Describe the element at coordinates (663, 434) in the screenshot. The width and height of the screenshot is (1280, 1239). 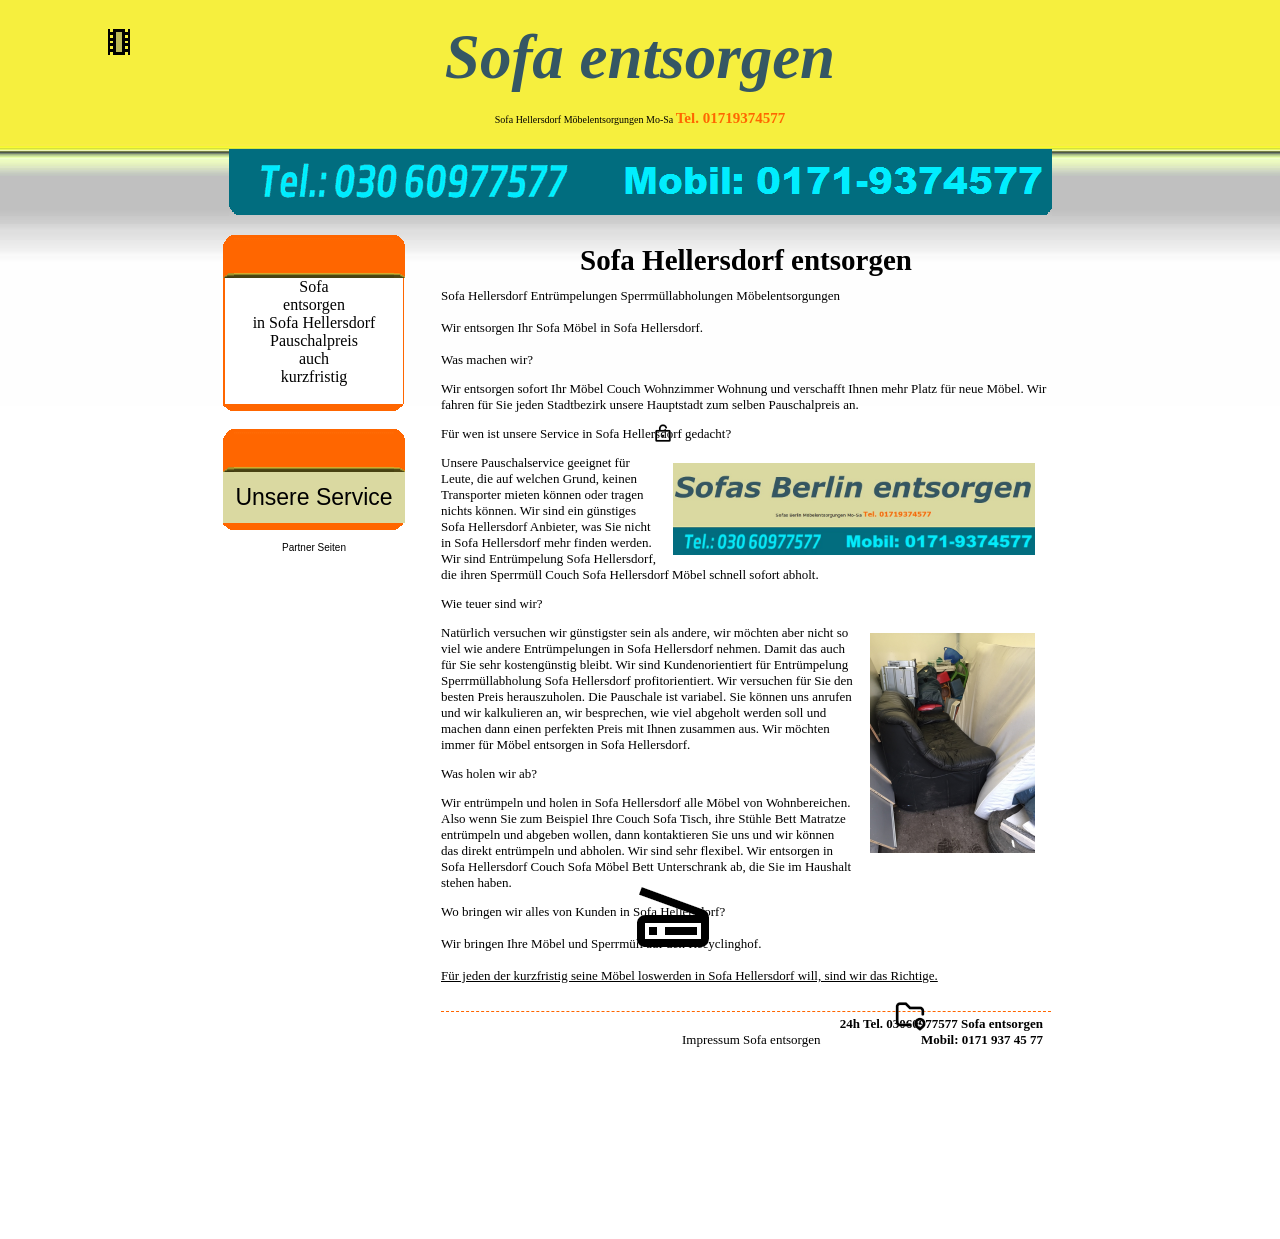
I see `unlock or access secured content` at that location.